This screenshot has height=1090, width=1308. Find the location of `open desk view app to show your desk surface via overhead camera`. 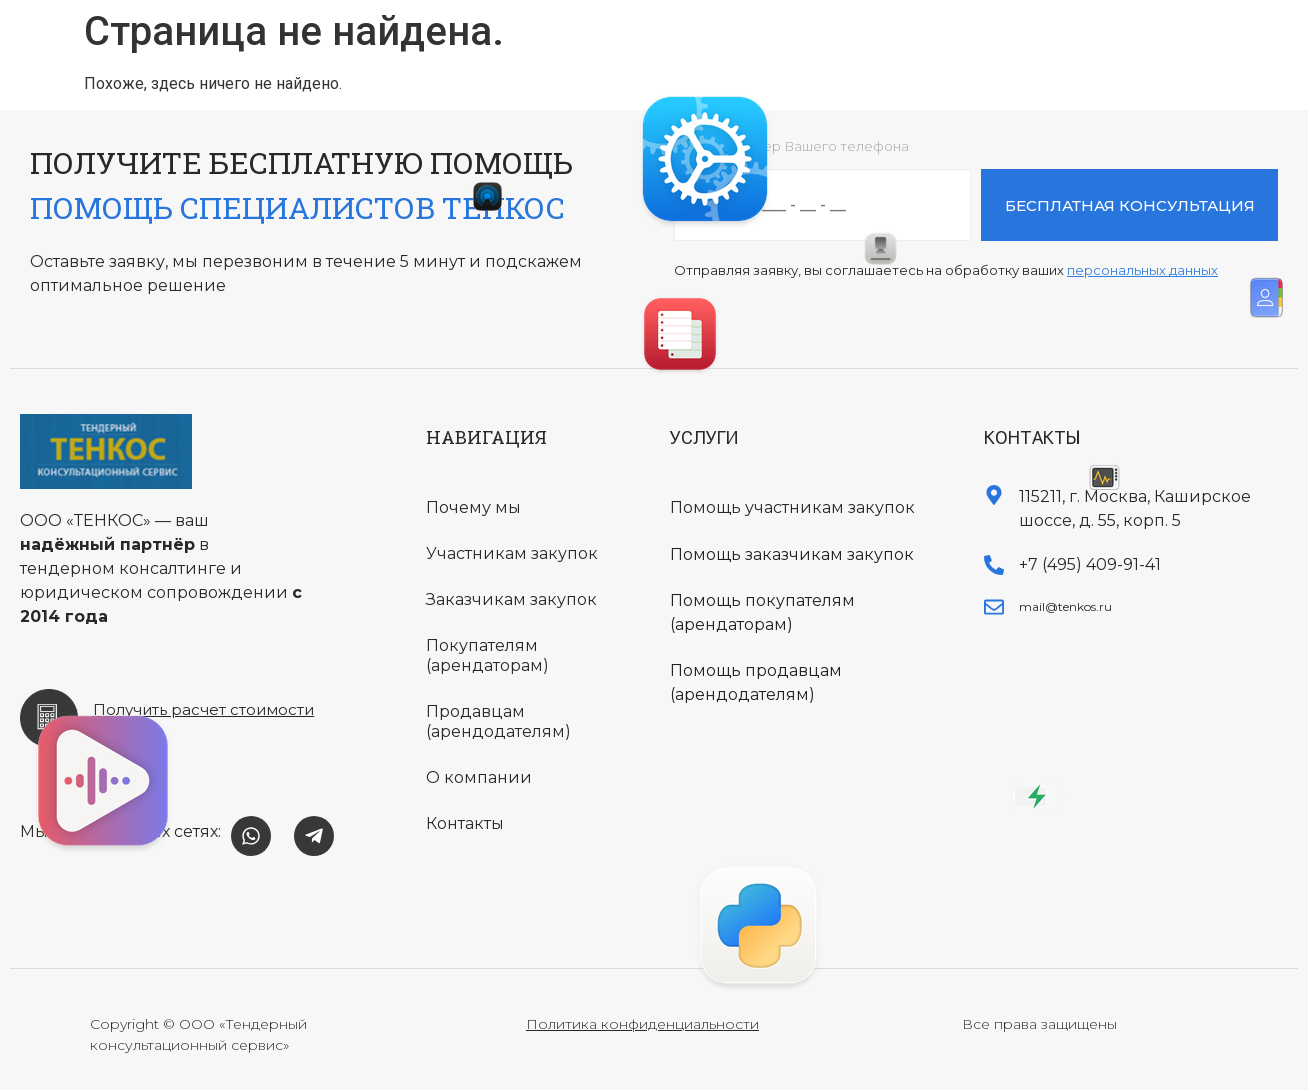

open desk view app to show your desk surface via overhead camera is located at coordinates (880, 248).